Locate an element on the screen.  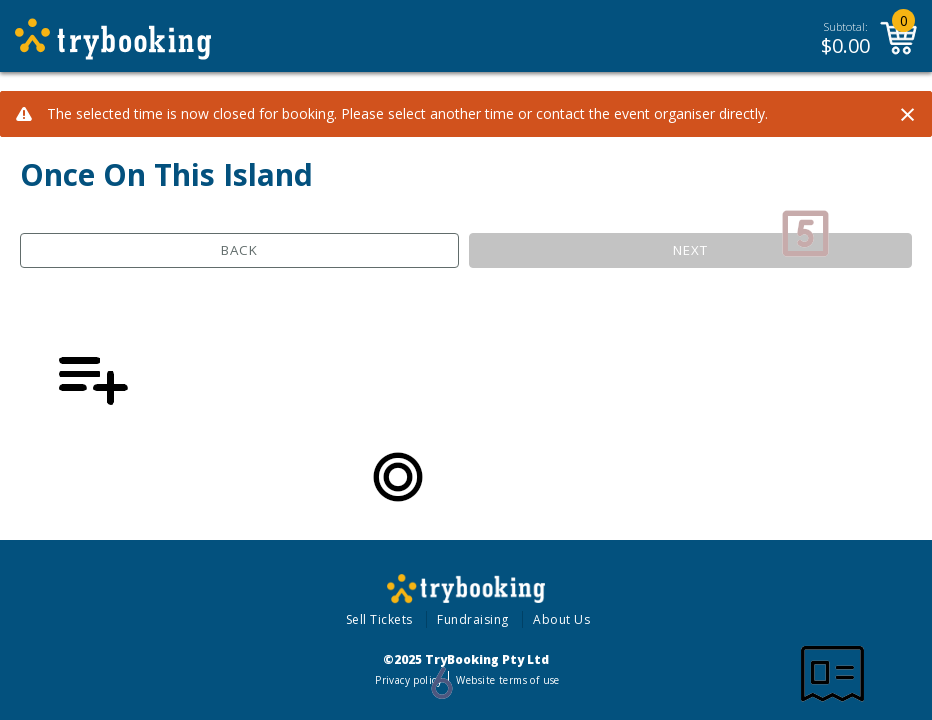
indicates step 5 in a numbered process is located at coordinates (805, 233).